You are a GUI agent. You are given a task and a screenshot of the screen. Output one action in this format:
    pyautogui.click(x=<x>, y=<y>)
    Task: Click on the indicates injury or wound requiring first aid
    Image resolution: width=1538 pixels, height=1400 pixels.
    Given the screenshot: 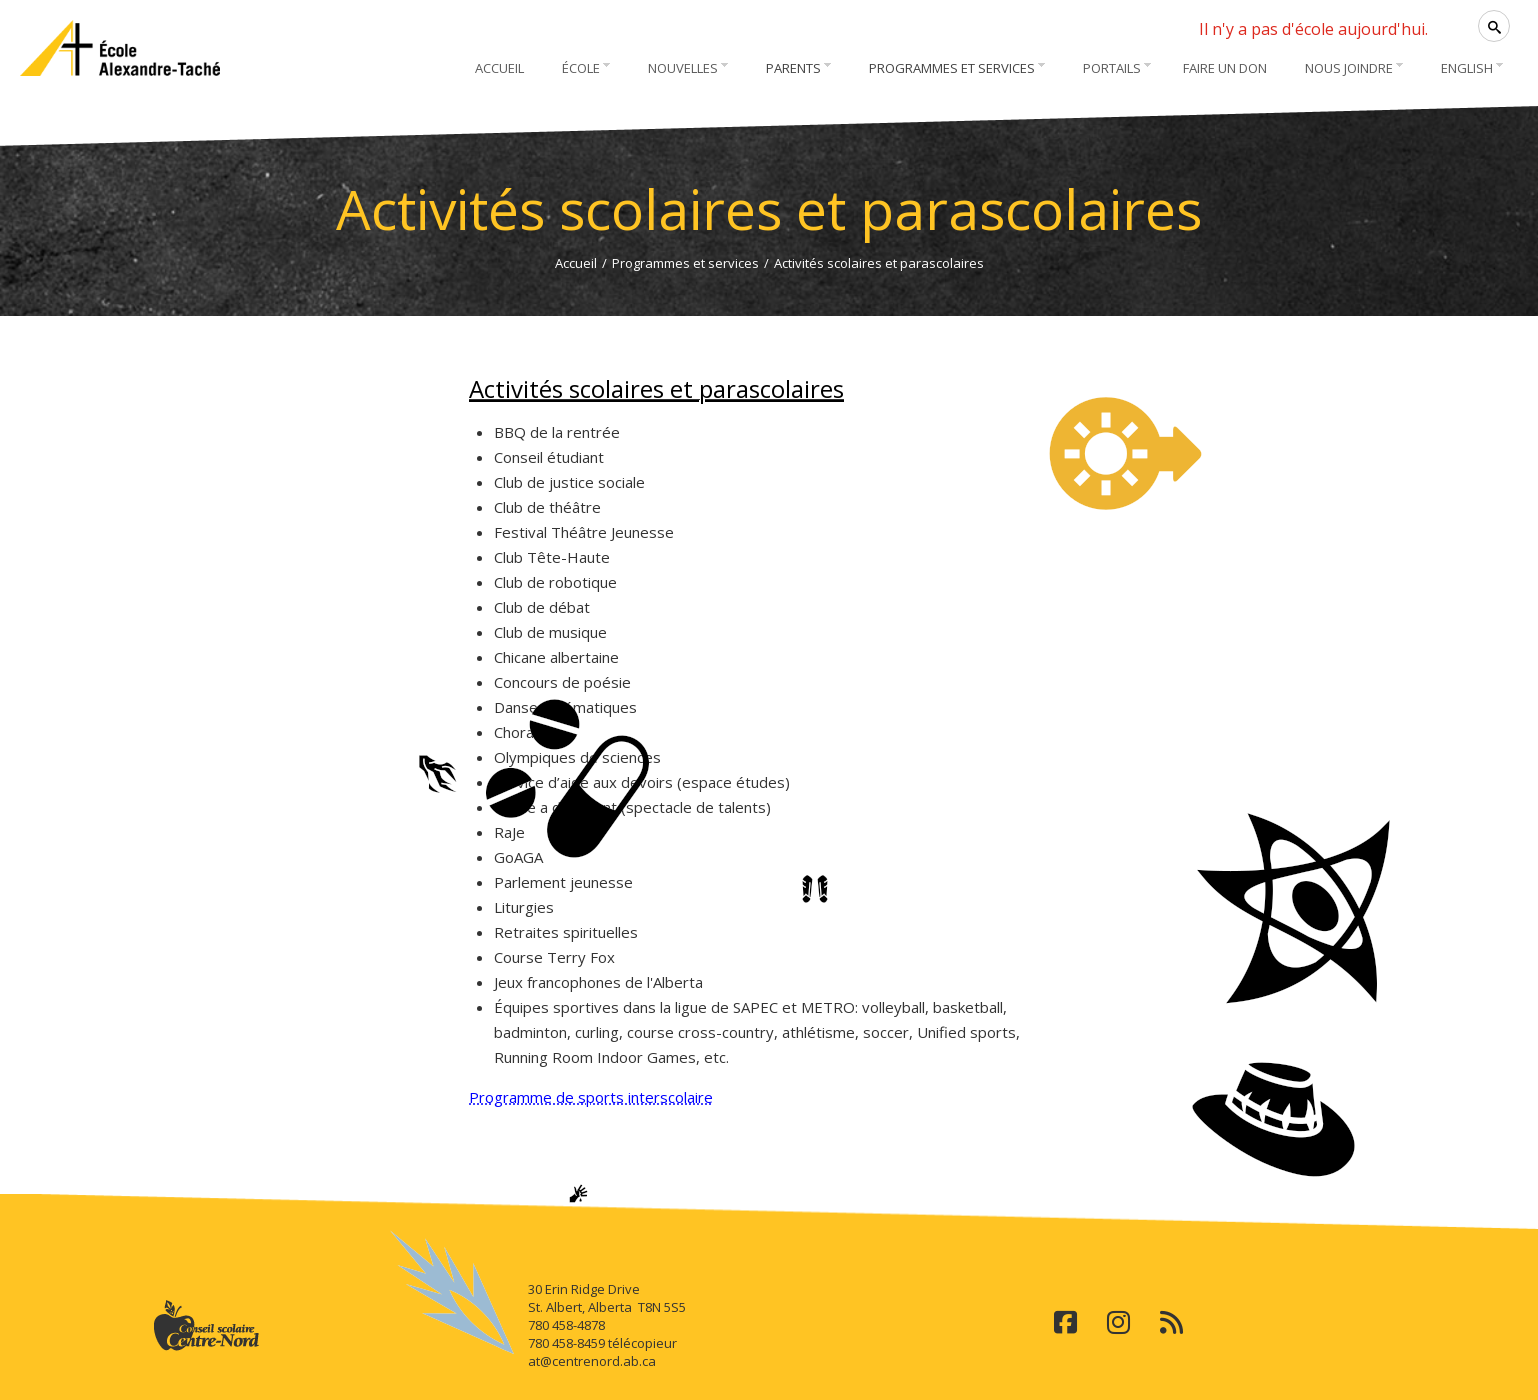 What is the action you would take?
    pyautogui.click(x=578, y=1193)
    